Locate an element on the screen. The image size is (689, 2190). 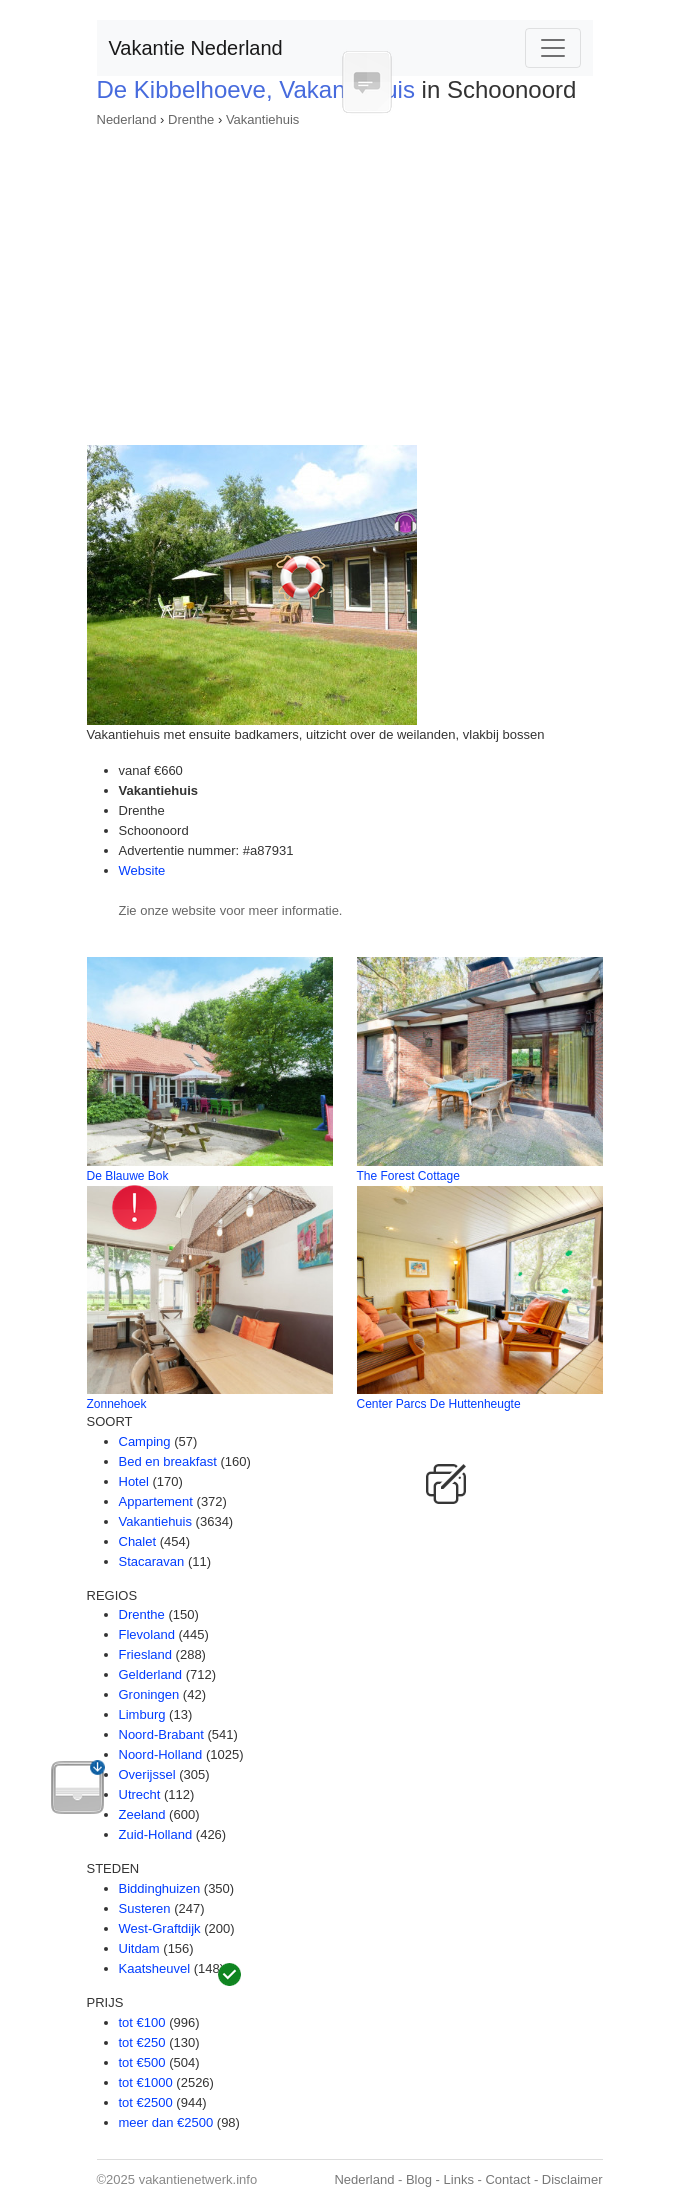
a microdvd subtitle file is located at coordinates (367, 82).